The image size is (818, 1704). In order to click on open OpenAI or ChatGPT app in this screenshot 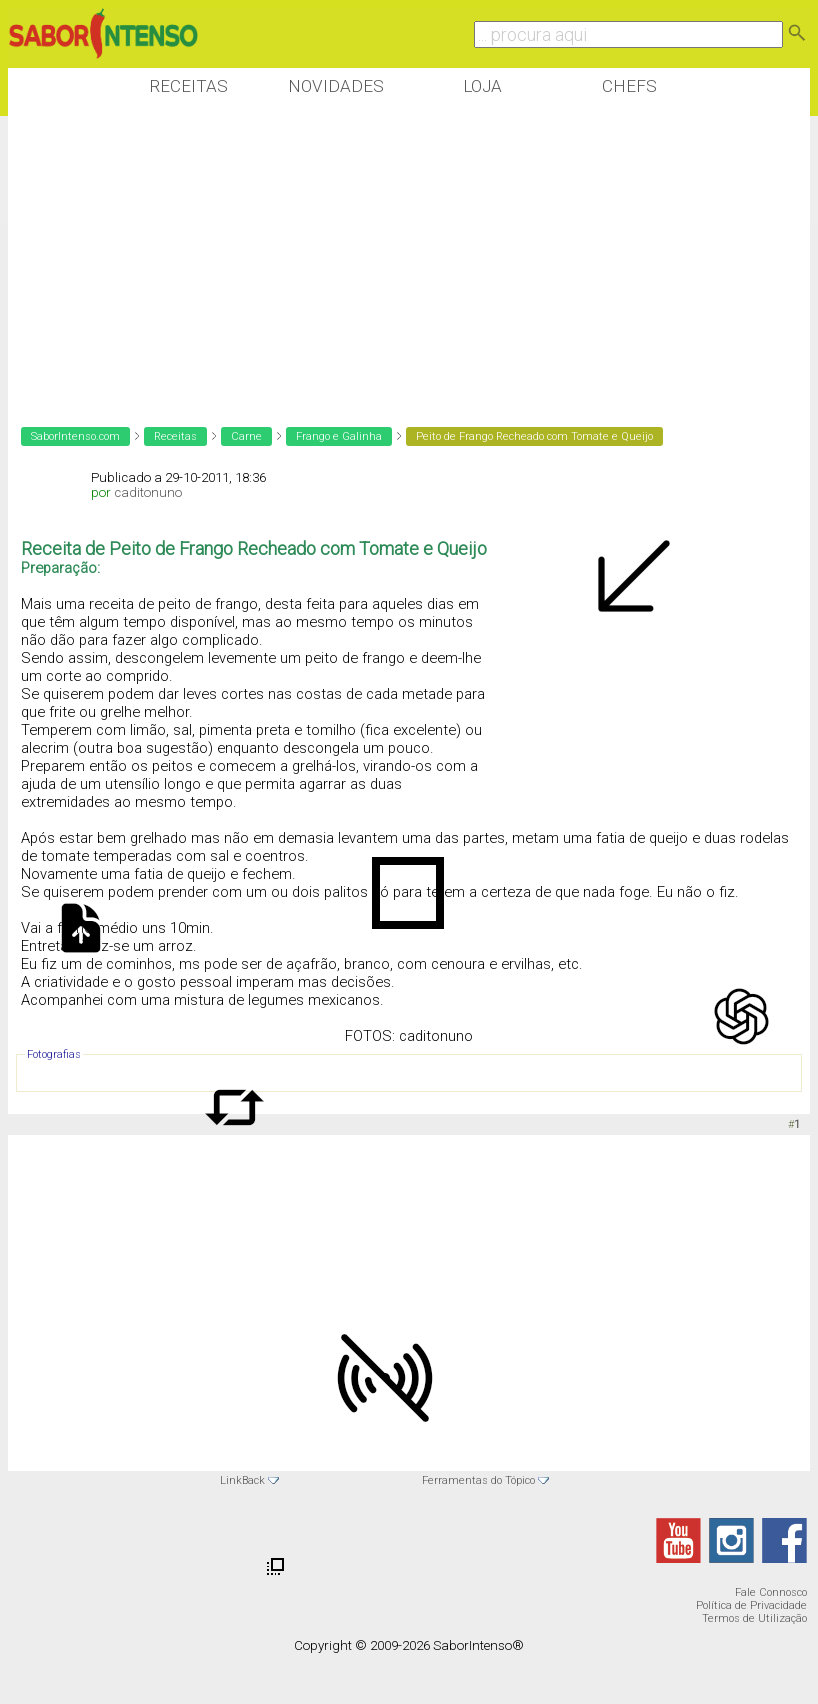, I will do `click(741, 1016)`.